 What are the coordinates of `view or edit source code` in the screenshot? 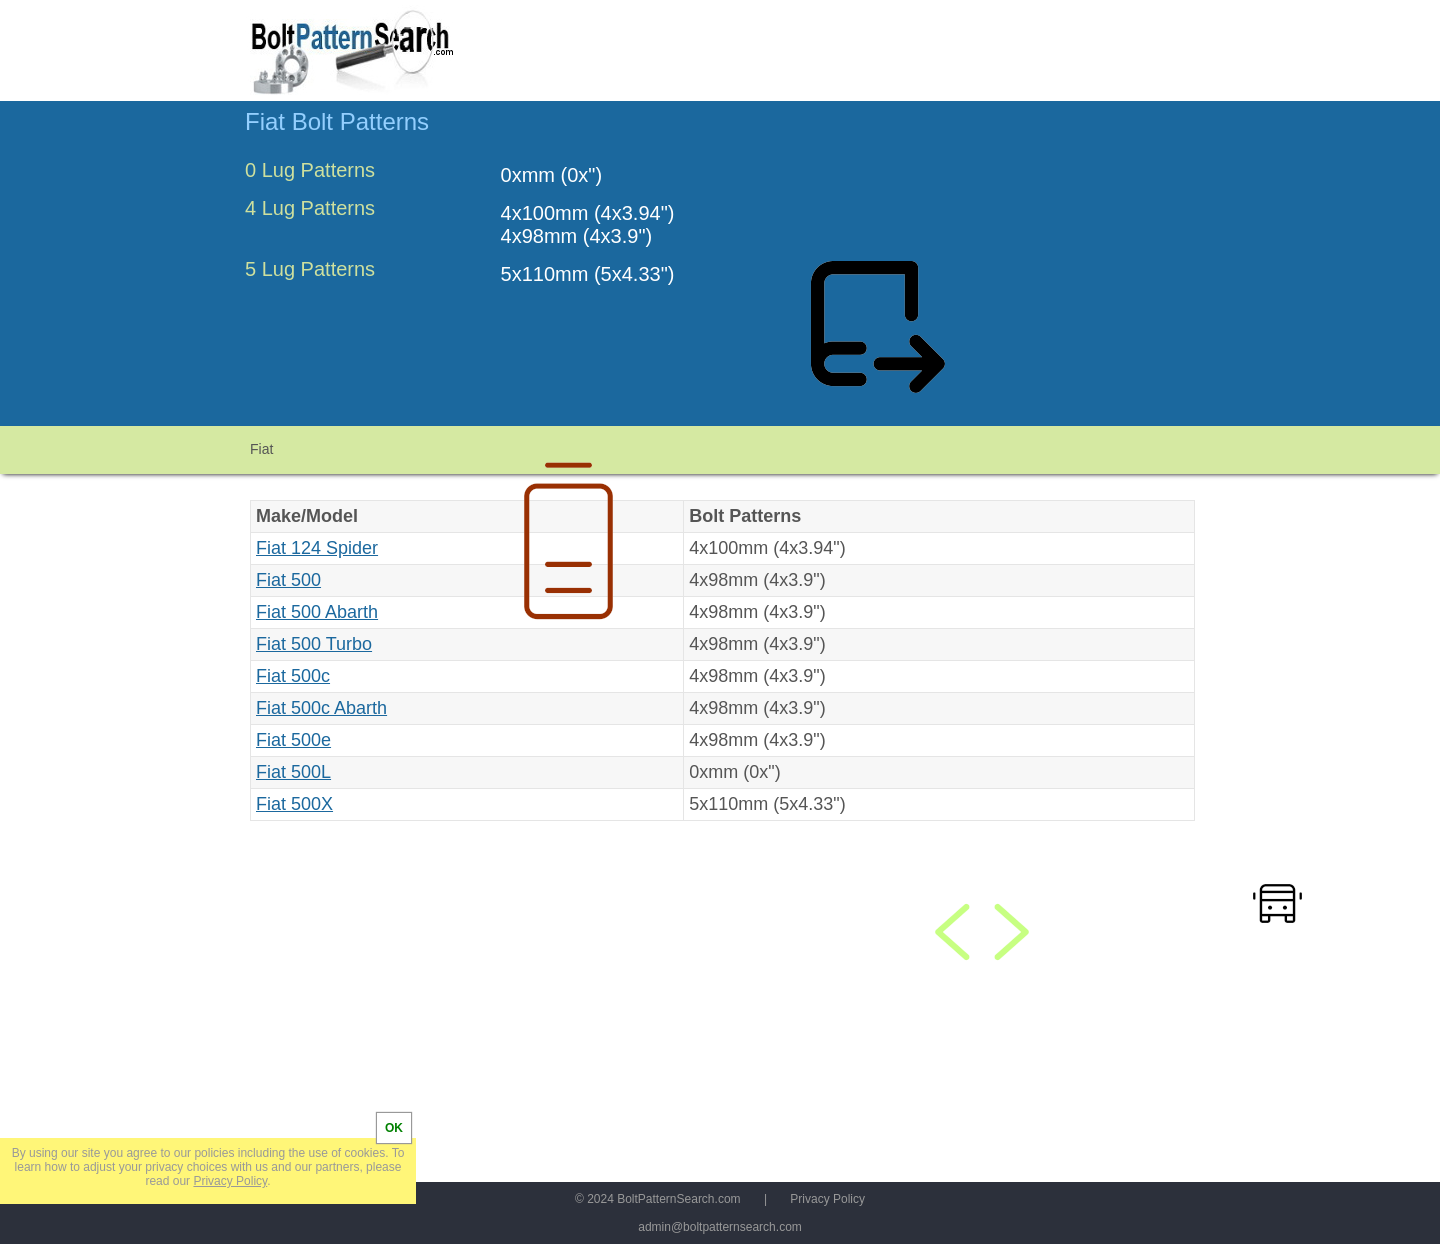 It's located at (982, 932).